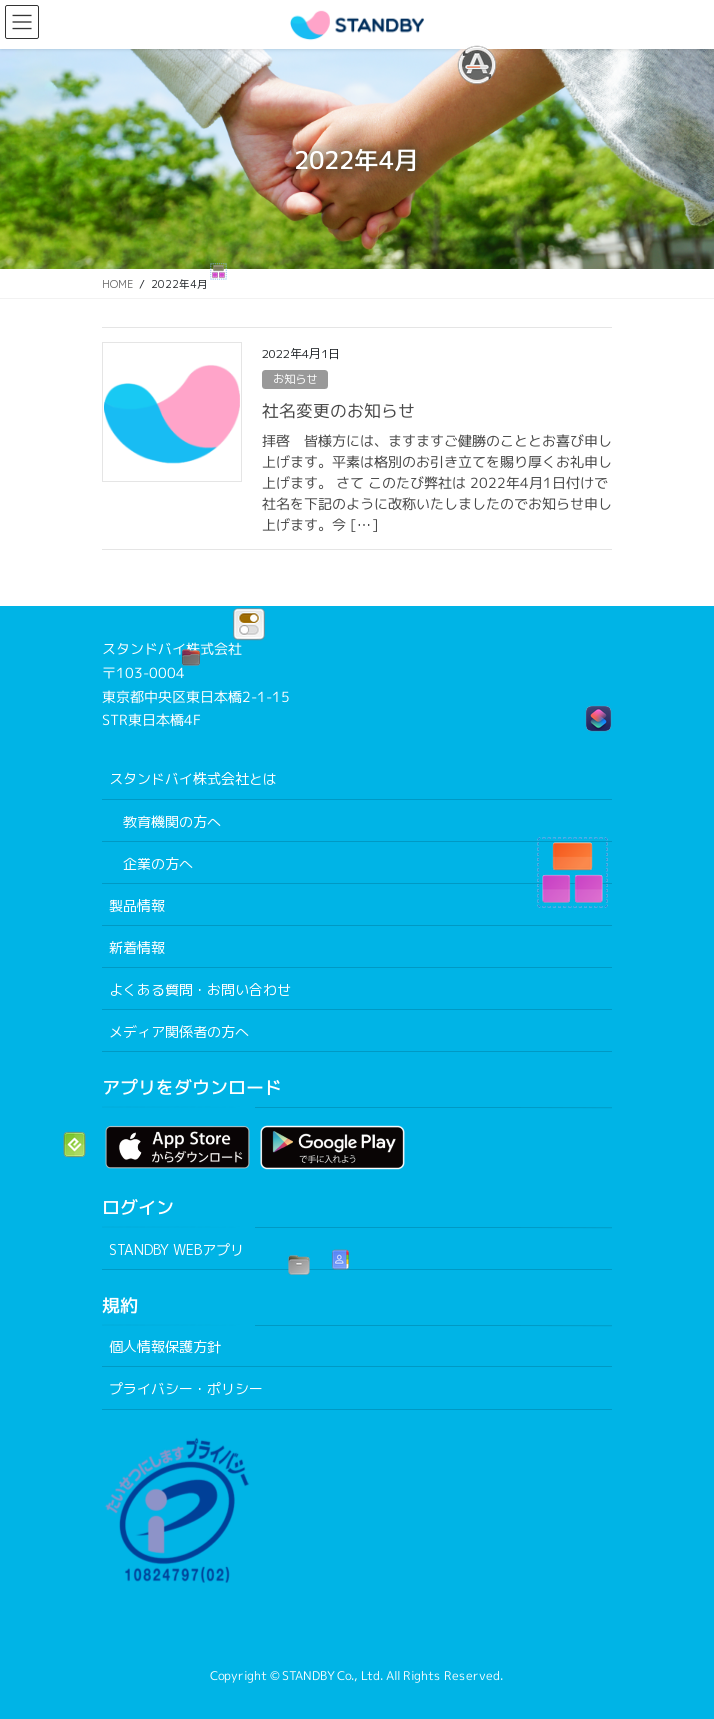  Describe the element at coordinates (74, 1144) in the screenshot. I see `an epub ebook file` at that location.